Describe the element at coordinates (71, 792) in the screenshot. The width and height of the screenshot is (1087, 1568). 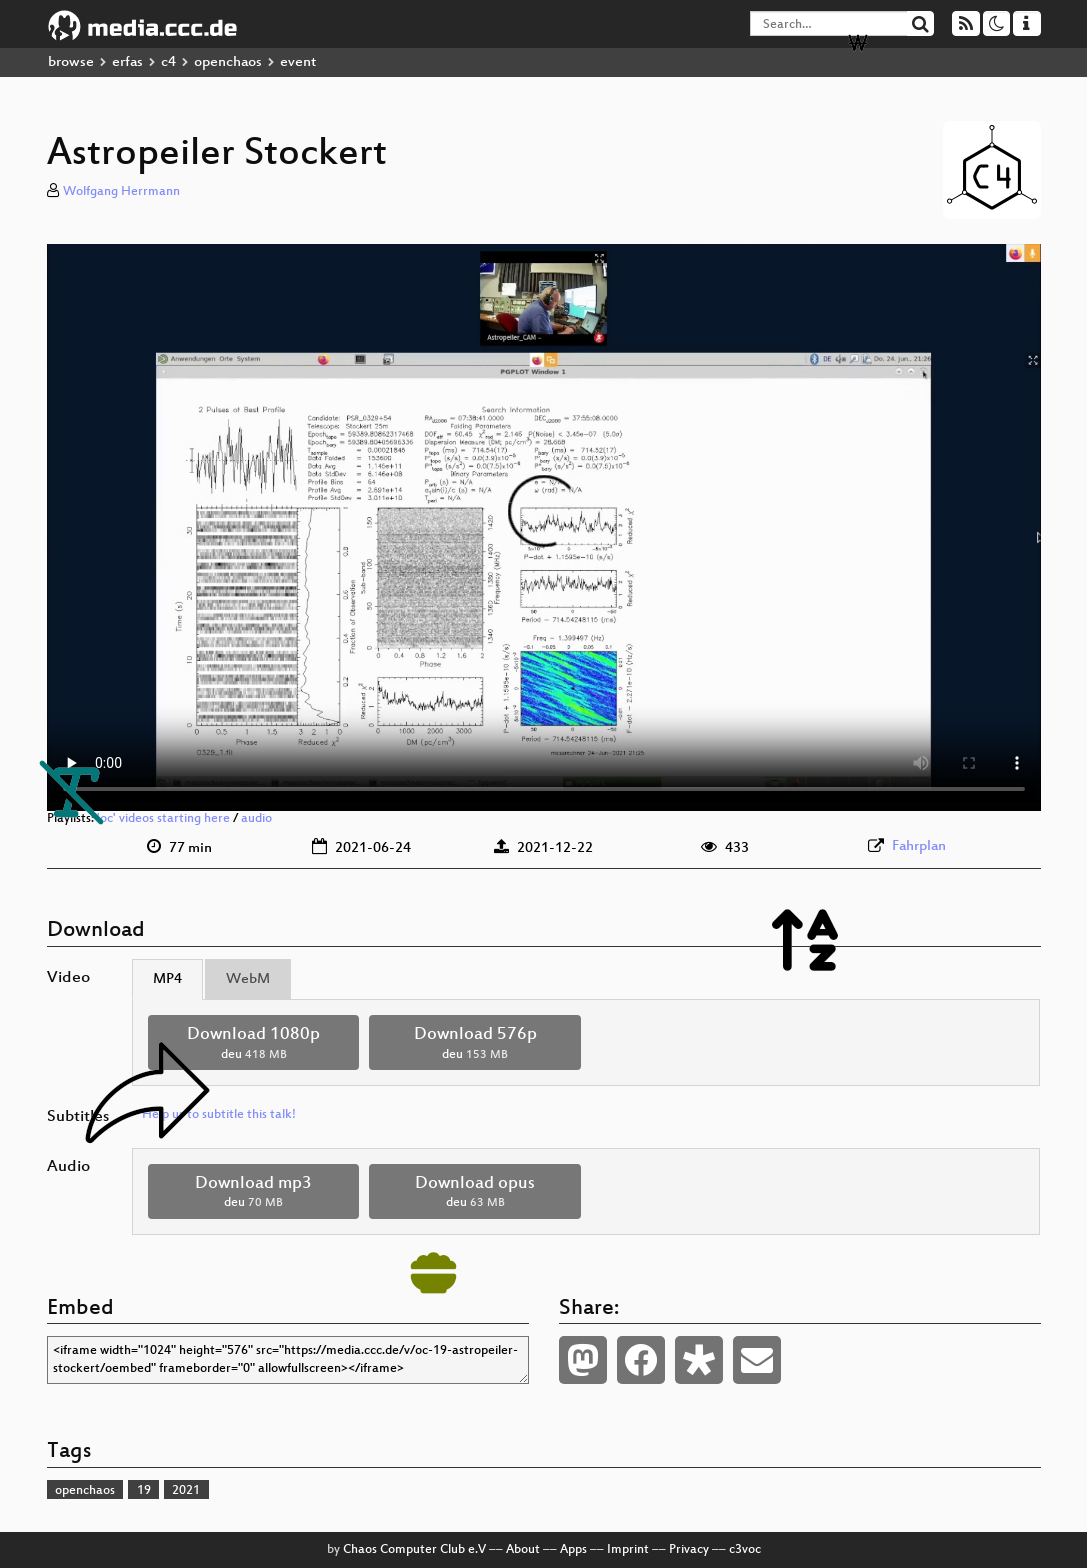
I see `disable text formatting` at that location.